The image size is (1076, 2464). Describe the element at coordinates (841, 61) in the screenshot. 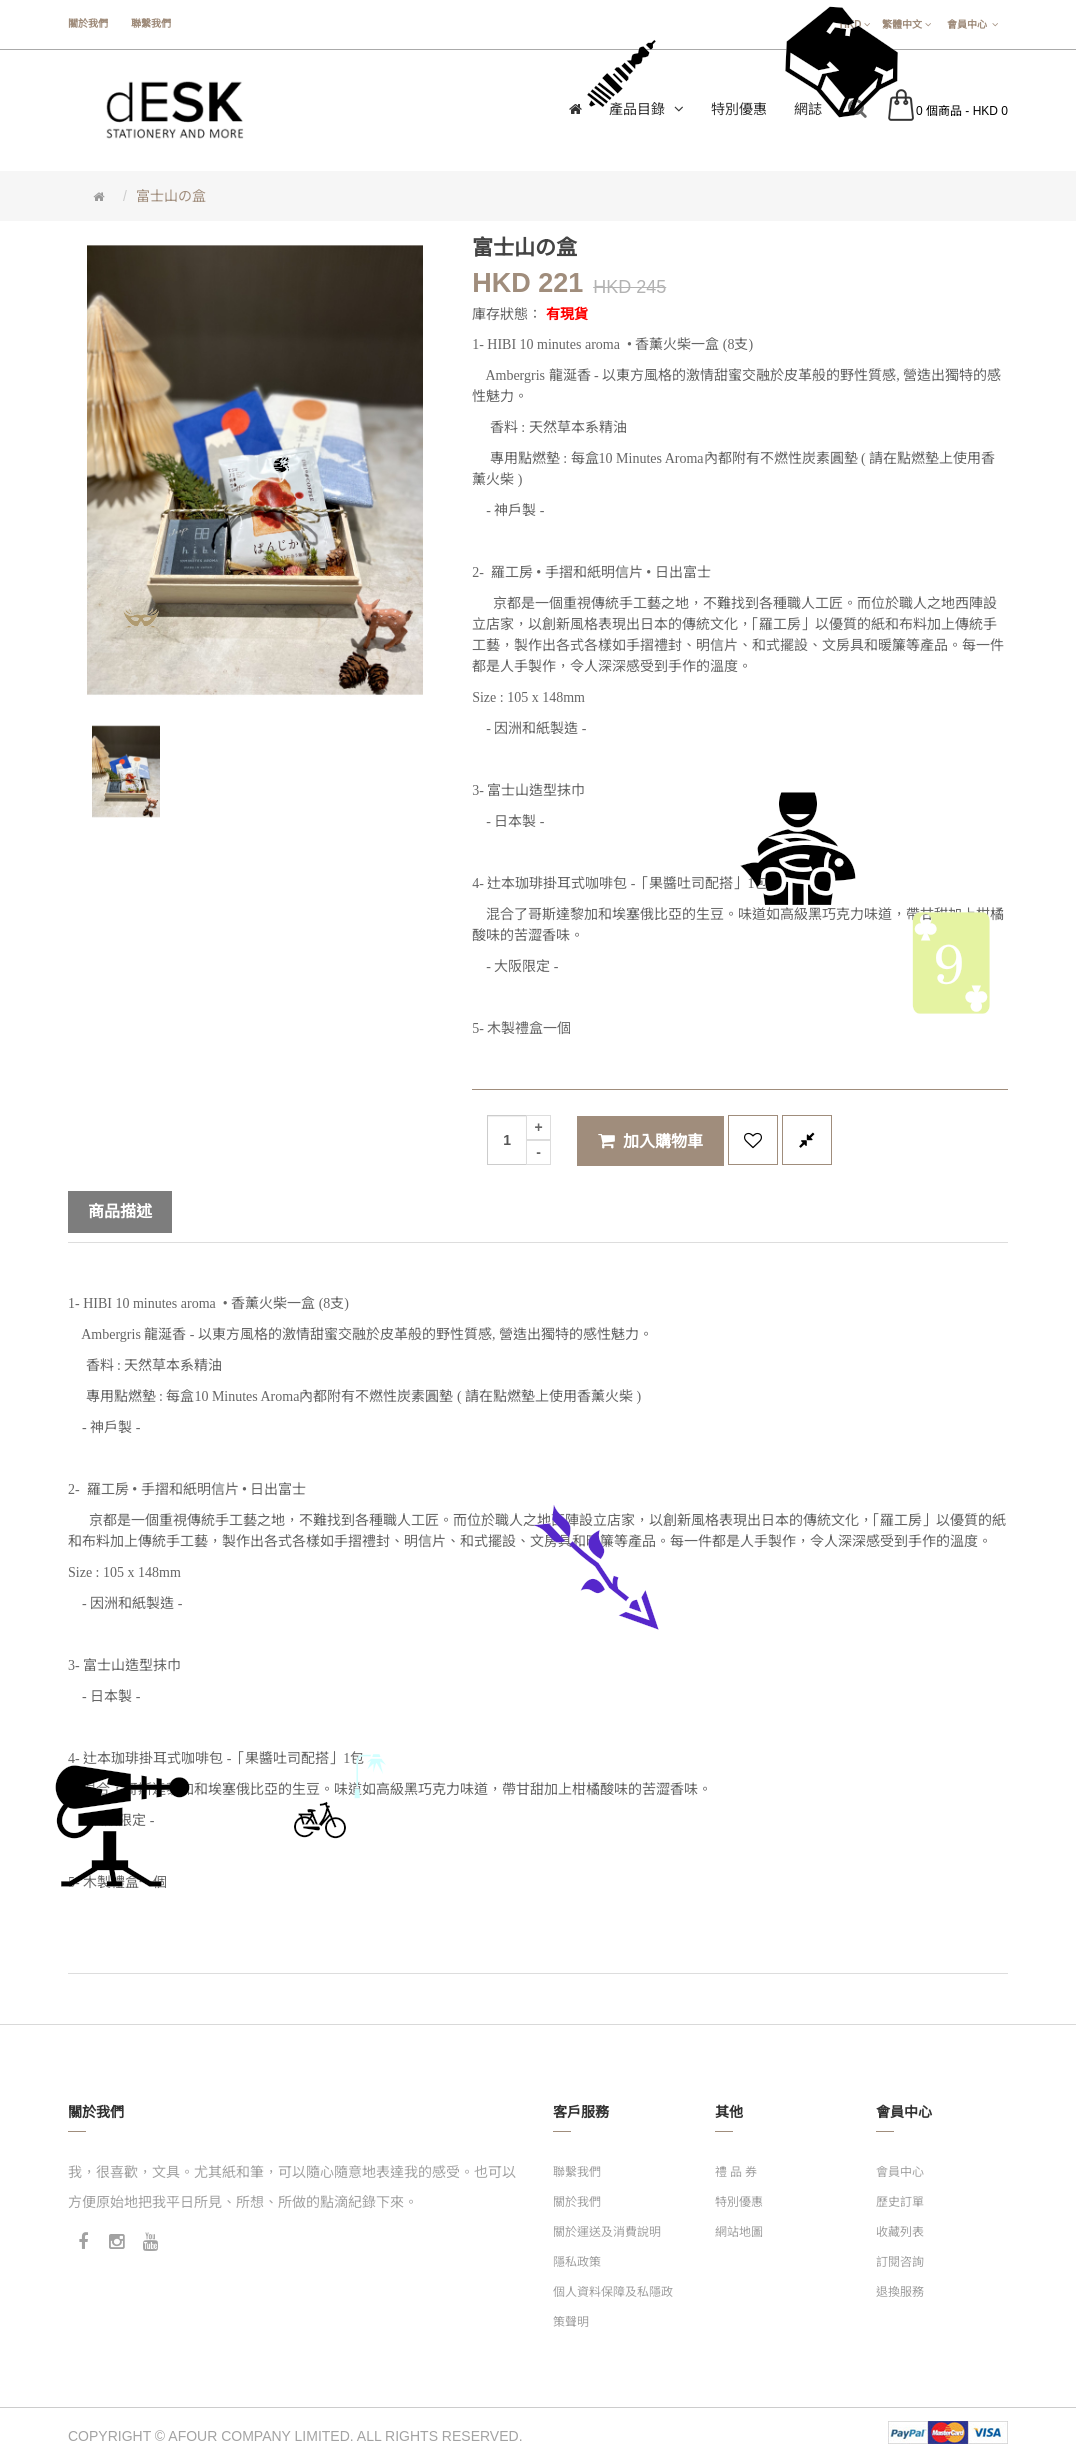

I see `view ancient artifacts or relics in inventory` at that location.